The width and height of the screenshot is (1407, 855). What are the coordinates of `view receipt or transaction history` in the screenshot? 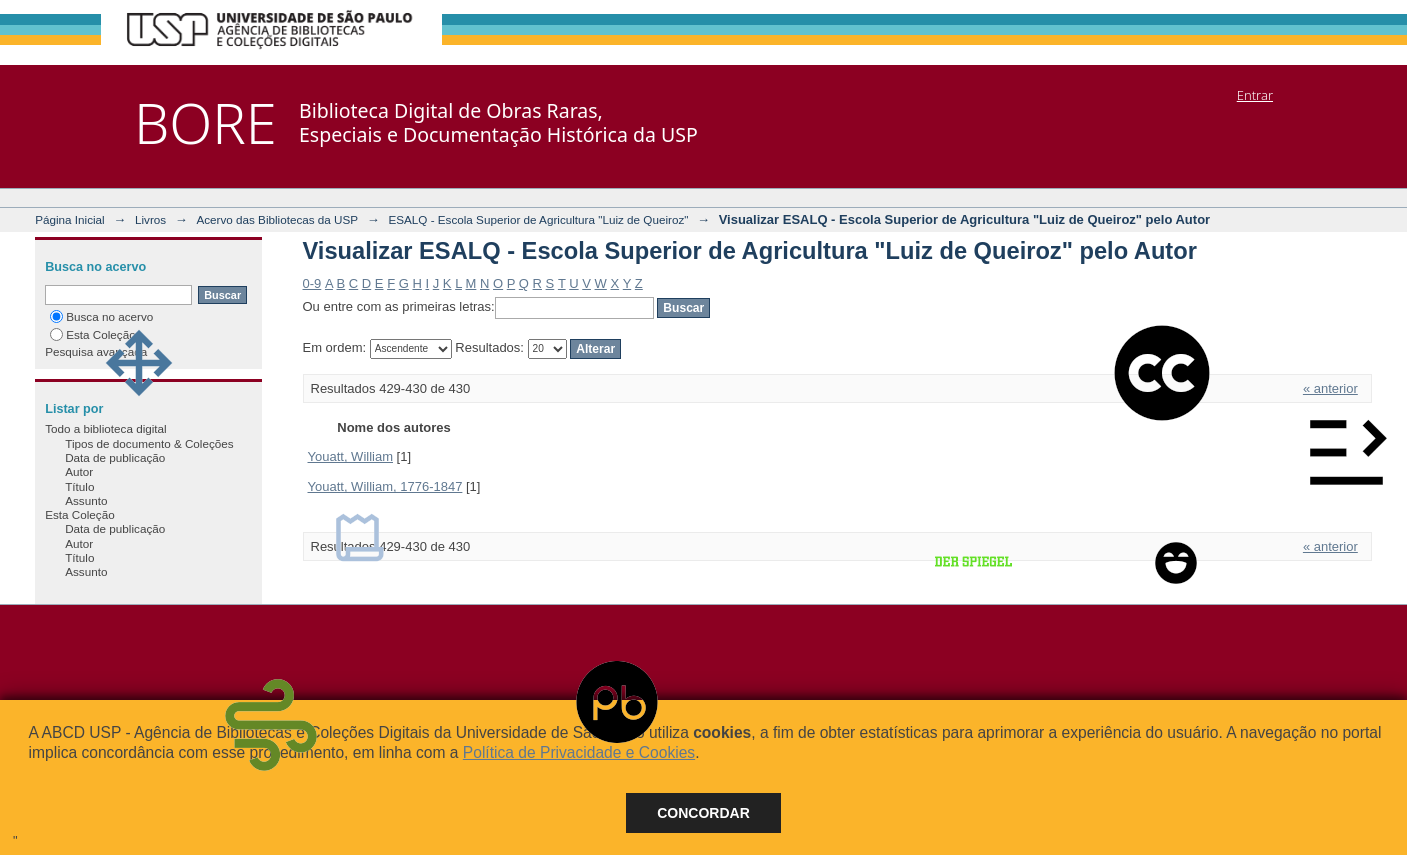 It's located at (357, 537).